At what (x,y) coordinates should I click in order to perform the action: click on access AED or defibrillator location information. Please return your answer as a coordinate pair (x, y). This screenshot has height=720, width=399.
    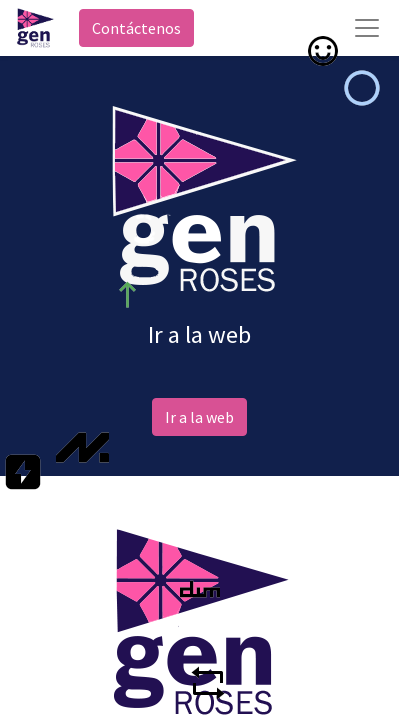
    Looking at the image, I should click on (23, 472).